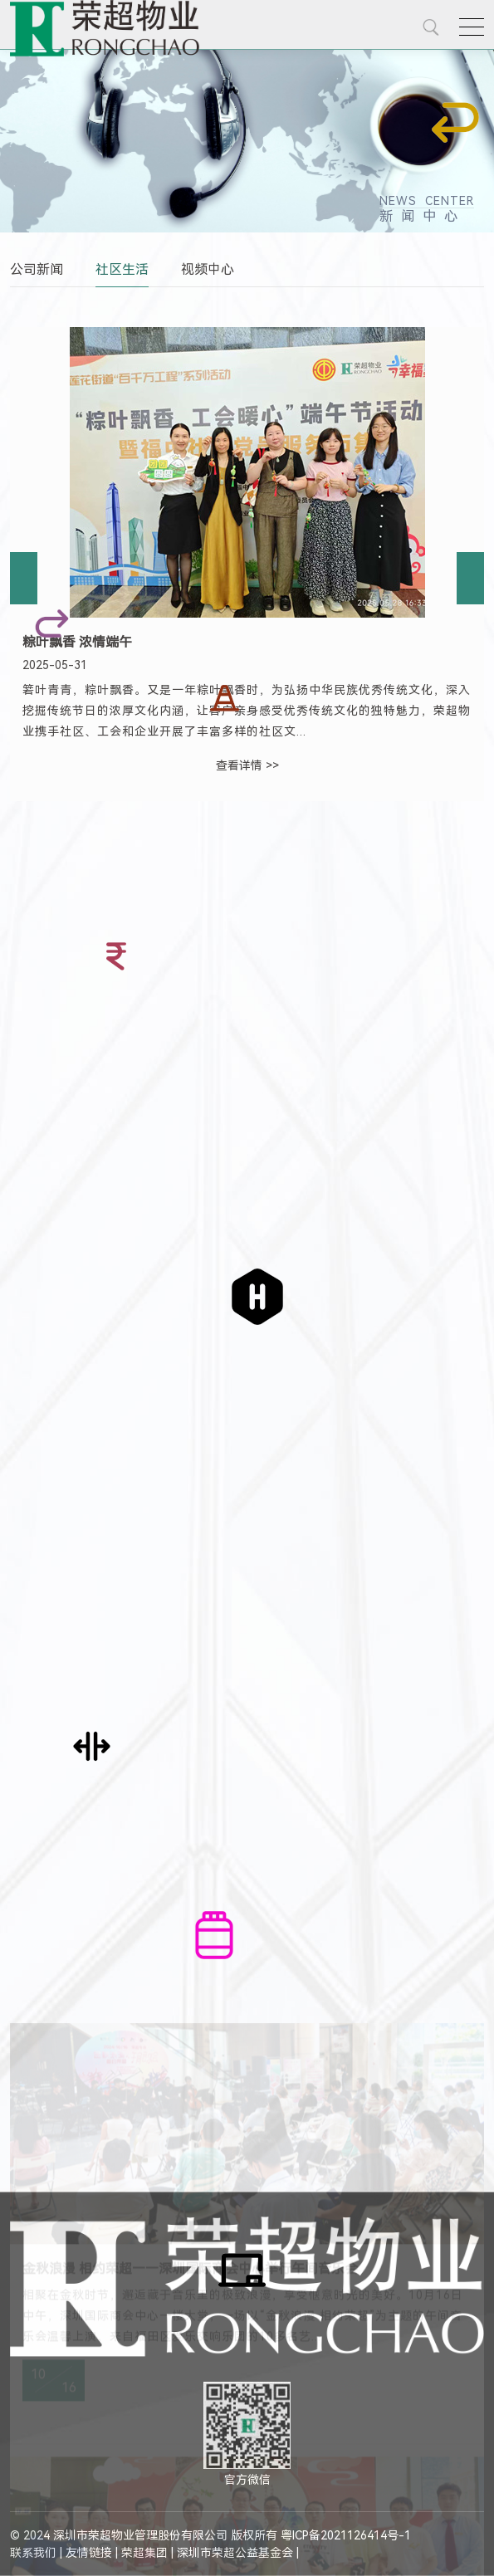 The height and width of the screenshot is (2576, 494). What do you see at coordinates (242, 2270) in the screenshot?
I see `open whiteboard or presentation mode` at bounding box center [242, 2270].